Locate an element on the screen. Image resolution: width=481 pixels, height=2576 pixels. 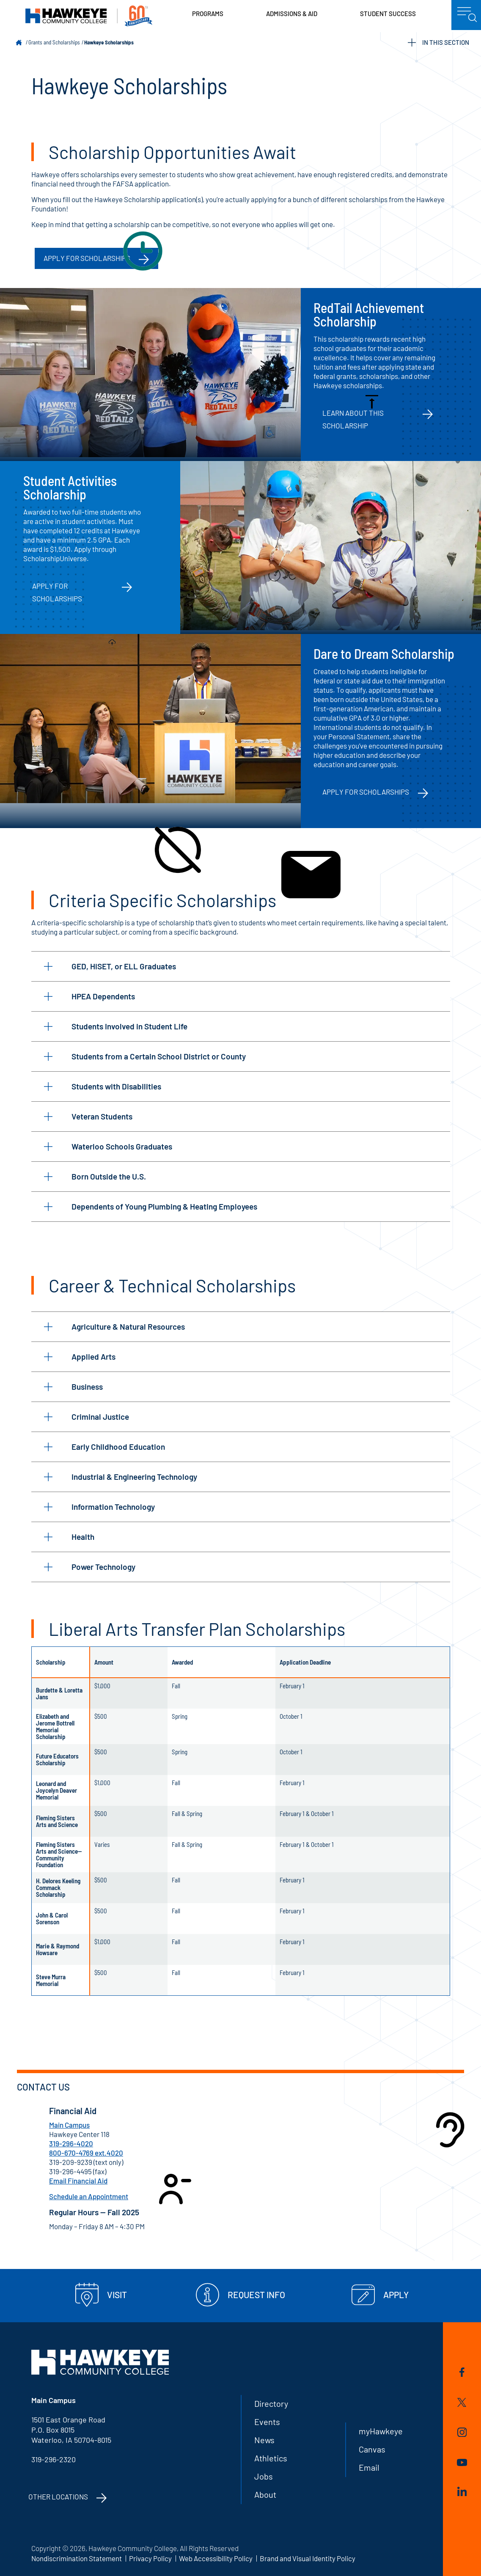
enable audio or listening features is located at coordinates (448, 2130).